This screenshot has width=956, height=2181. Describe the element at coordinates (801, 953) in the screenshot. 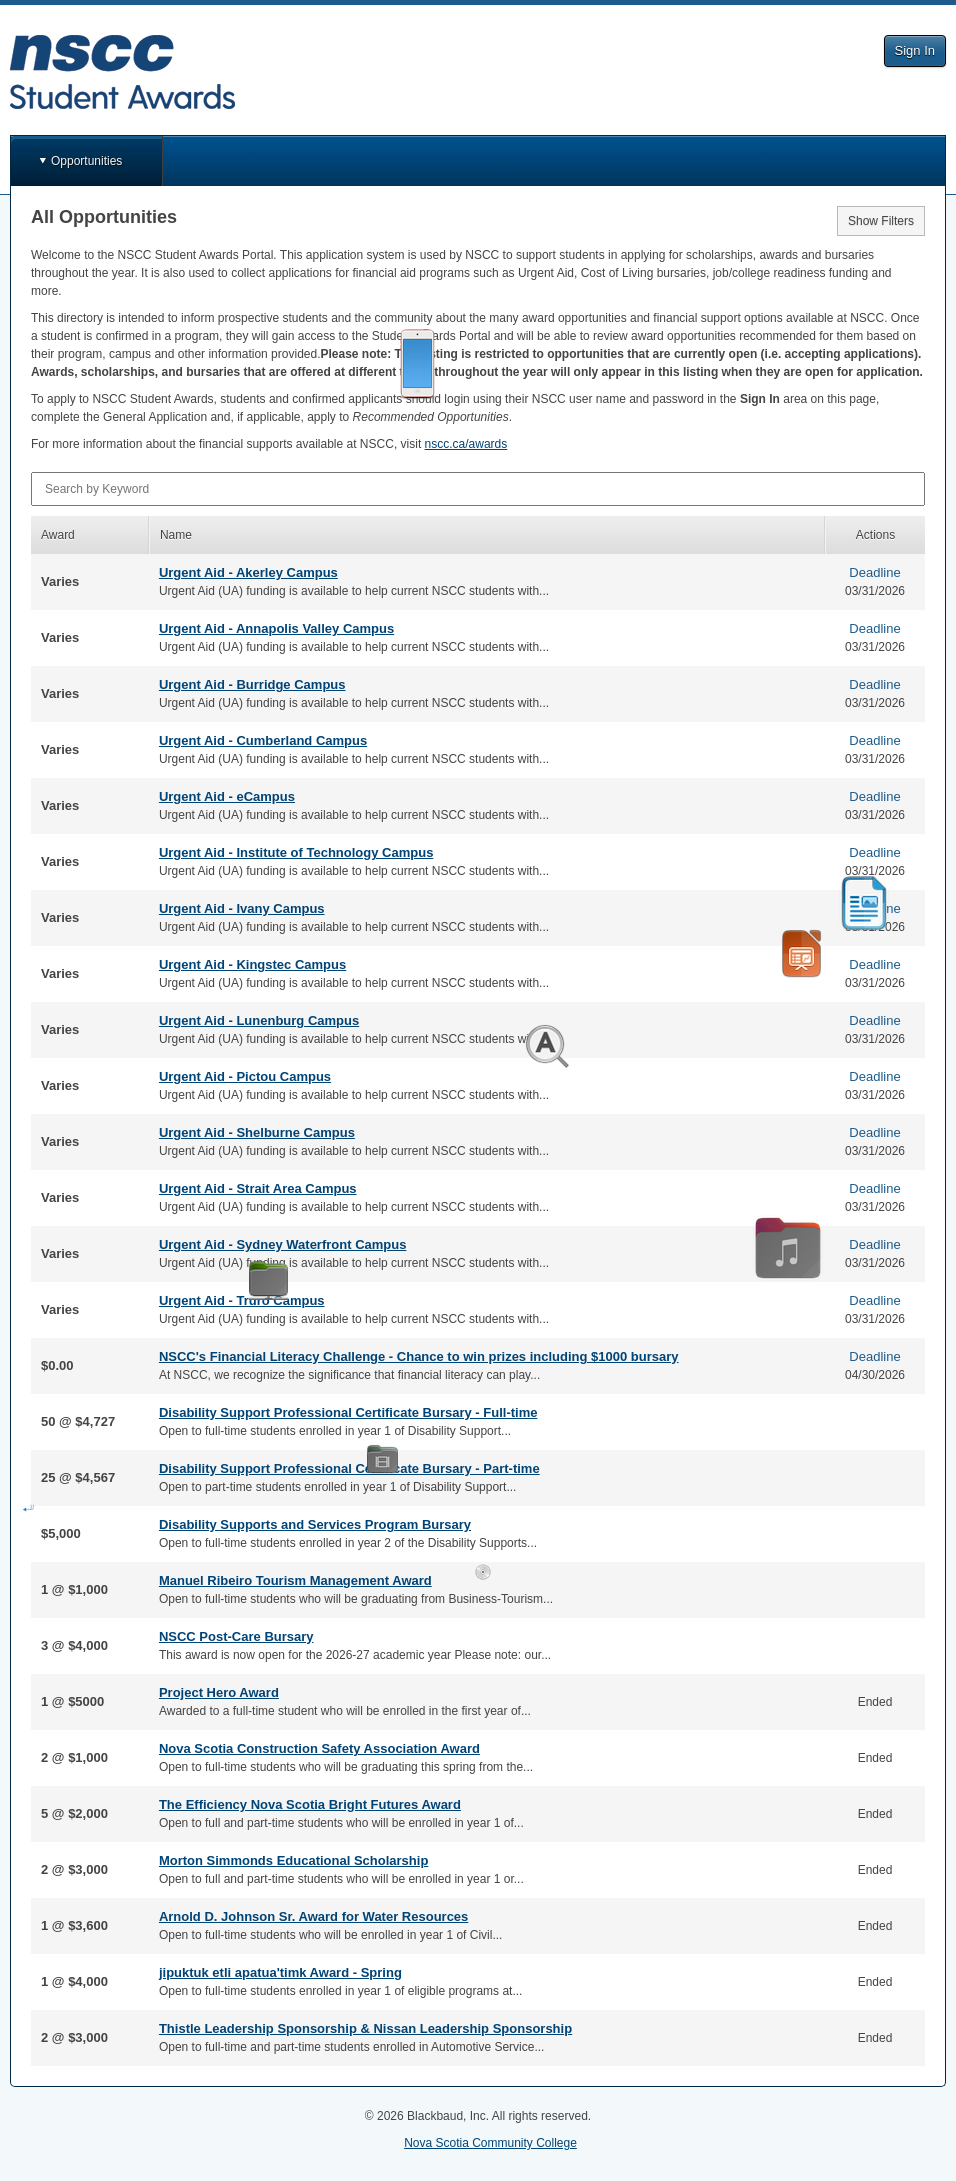

I see `open libreoffice impress presentation software` at that location.